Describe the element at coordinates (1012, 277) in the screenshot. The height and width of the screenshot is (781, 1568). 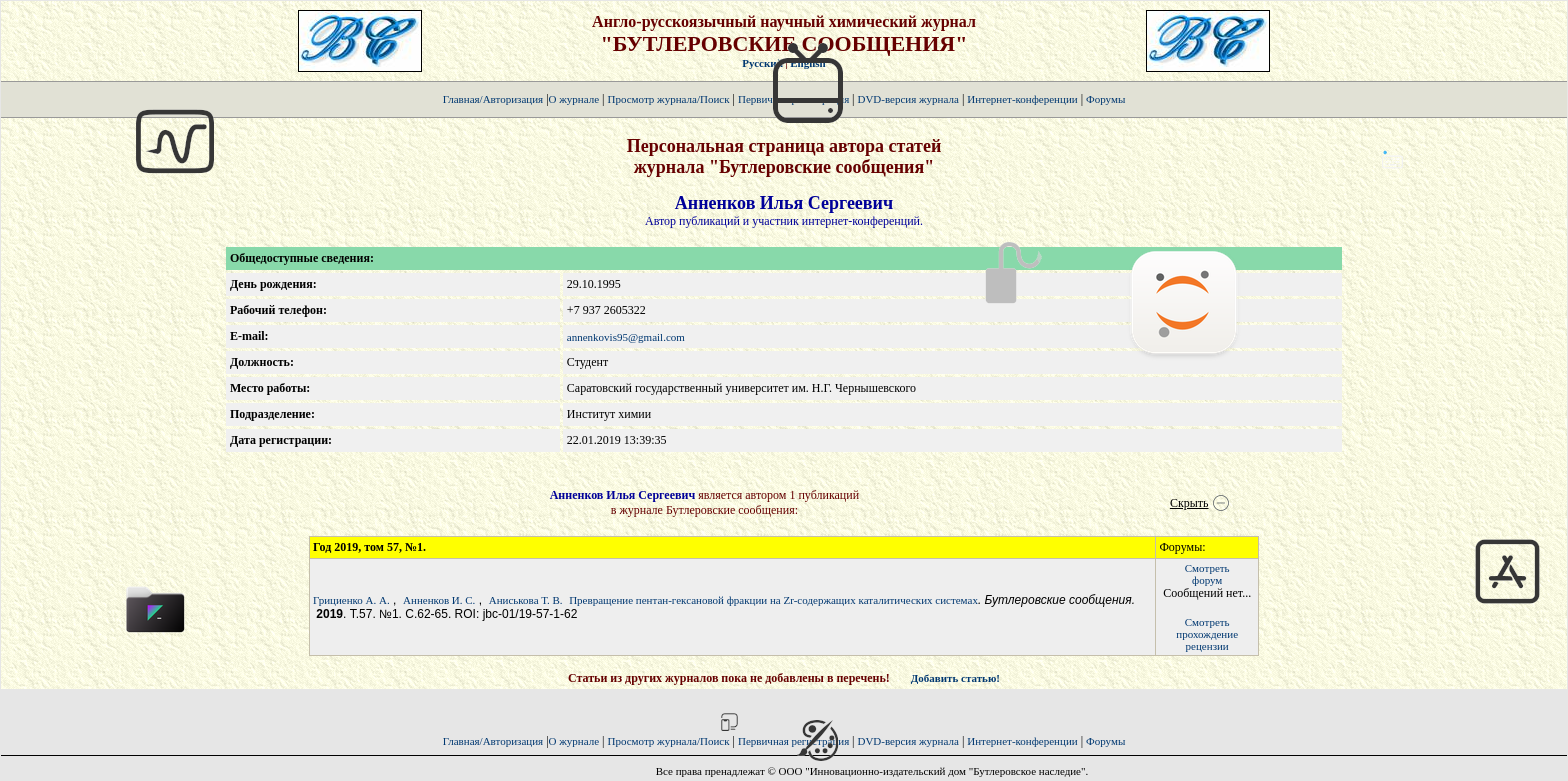
I see `colorhug colorimeter device indicator` at that location.